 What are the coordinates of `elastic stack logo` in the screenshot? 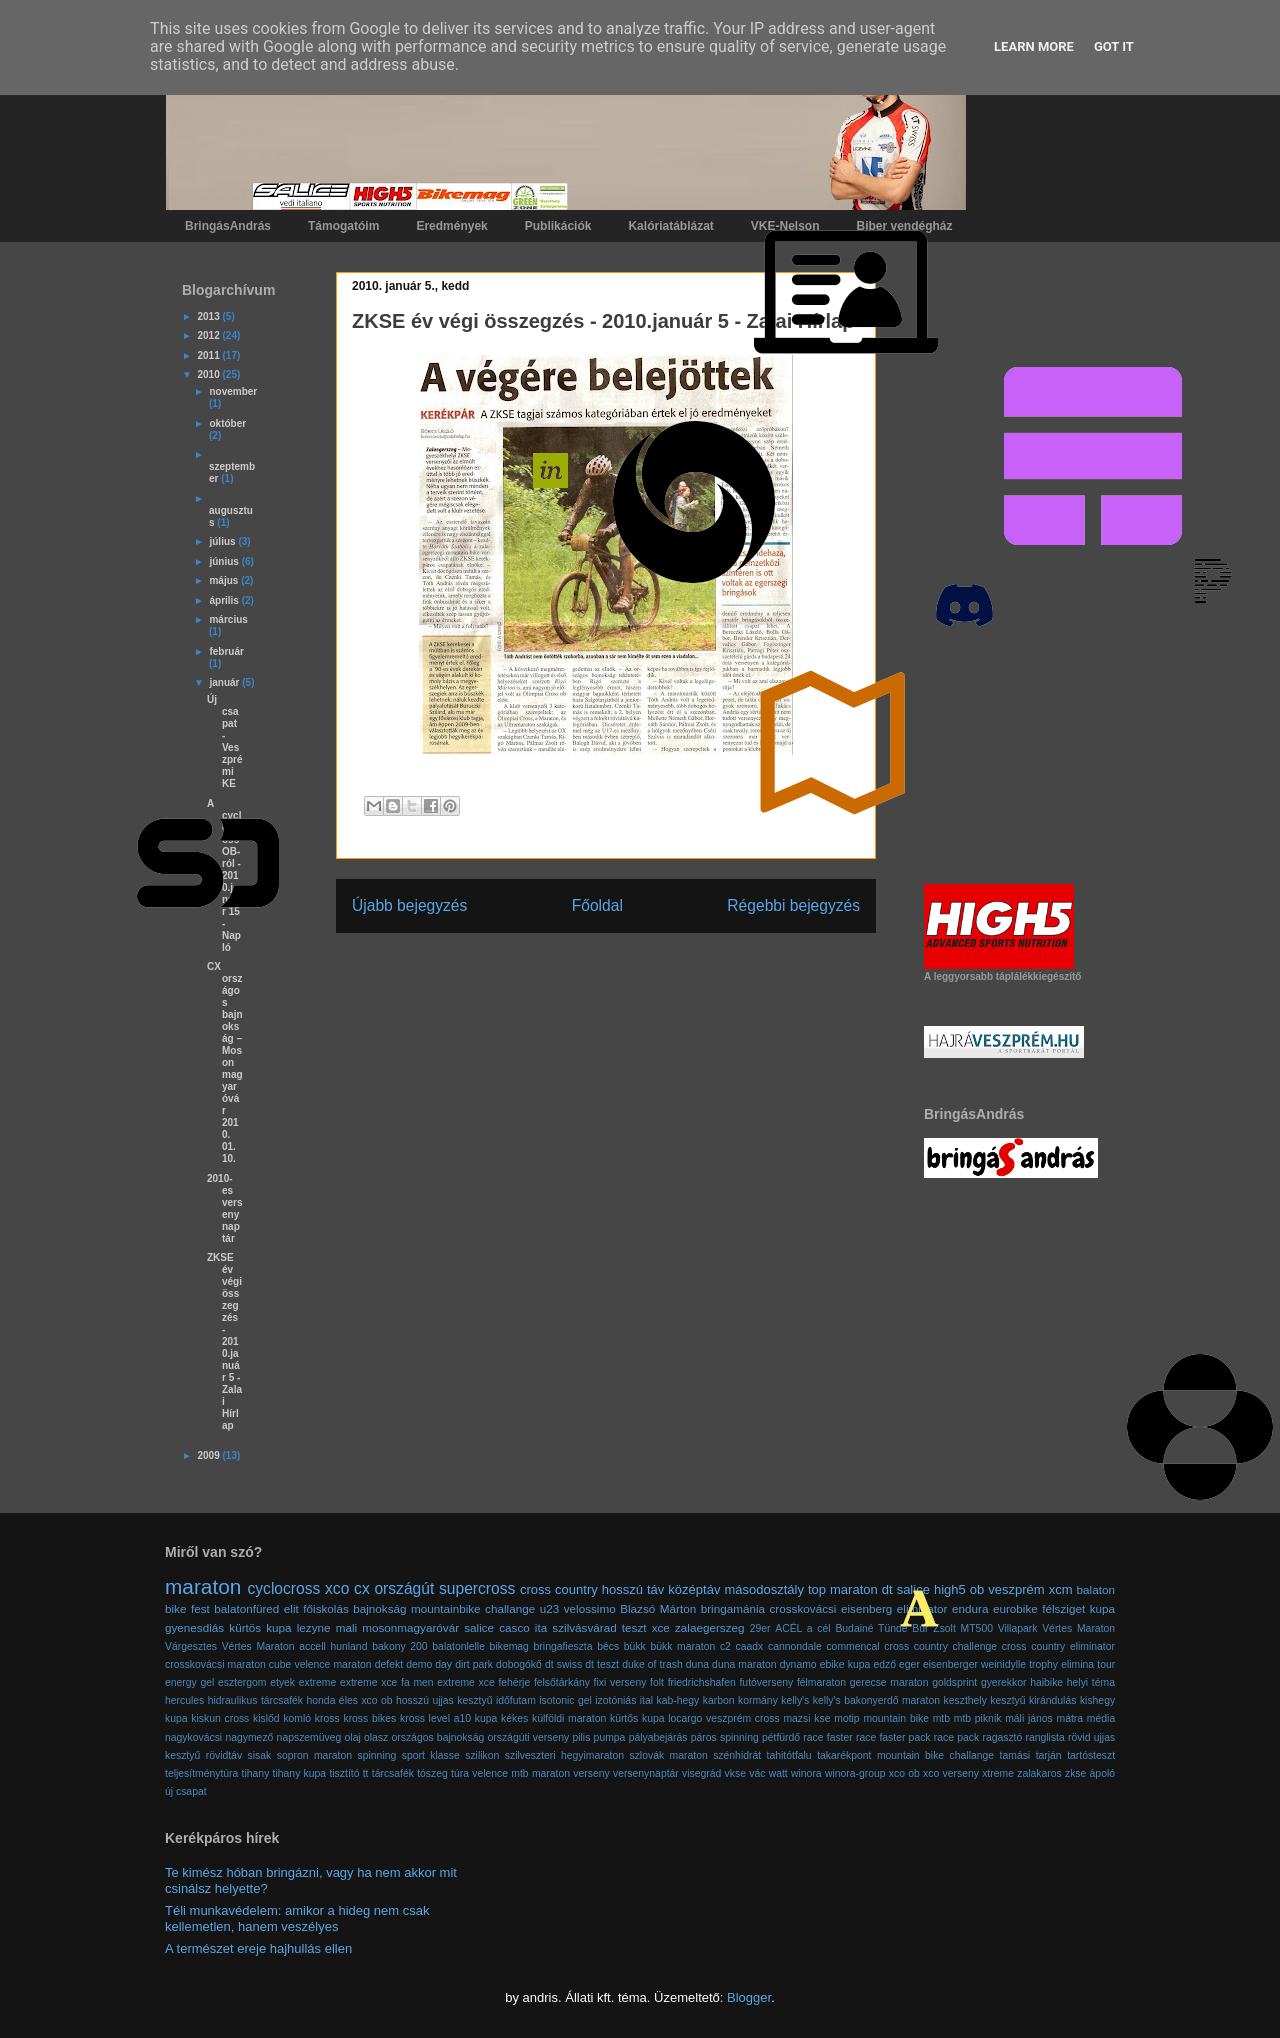 It's located at (1093, 456).